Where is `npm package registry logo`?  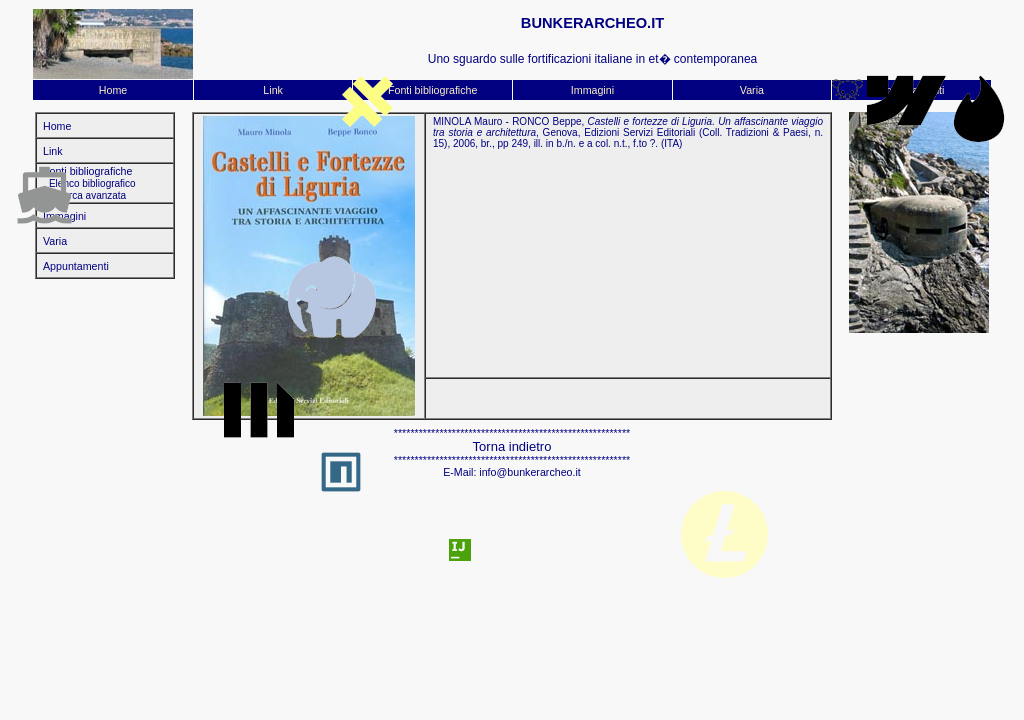
npm package registry logo is located at coordinates (341, 472).